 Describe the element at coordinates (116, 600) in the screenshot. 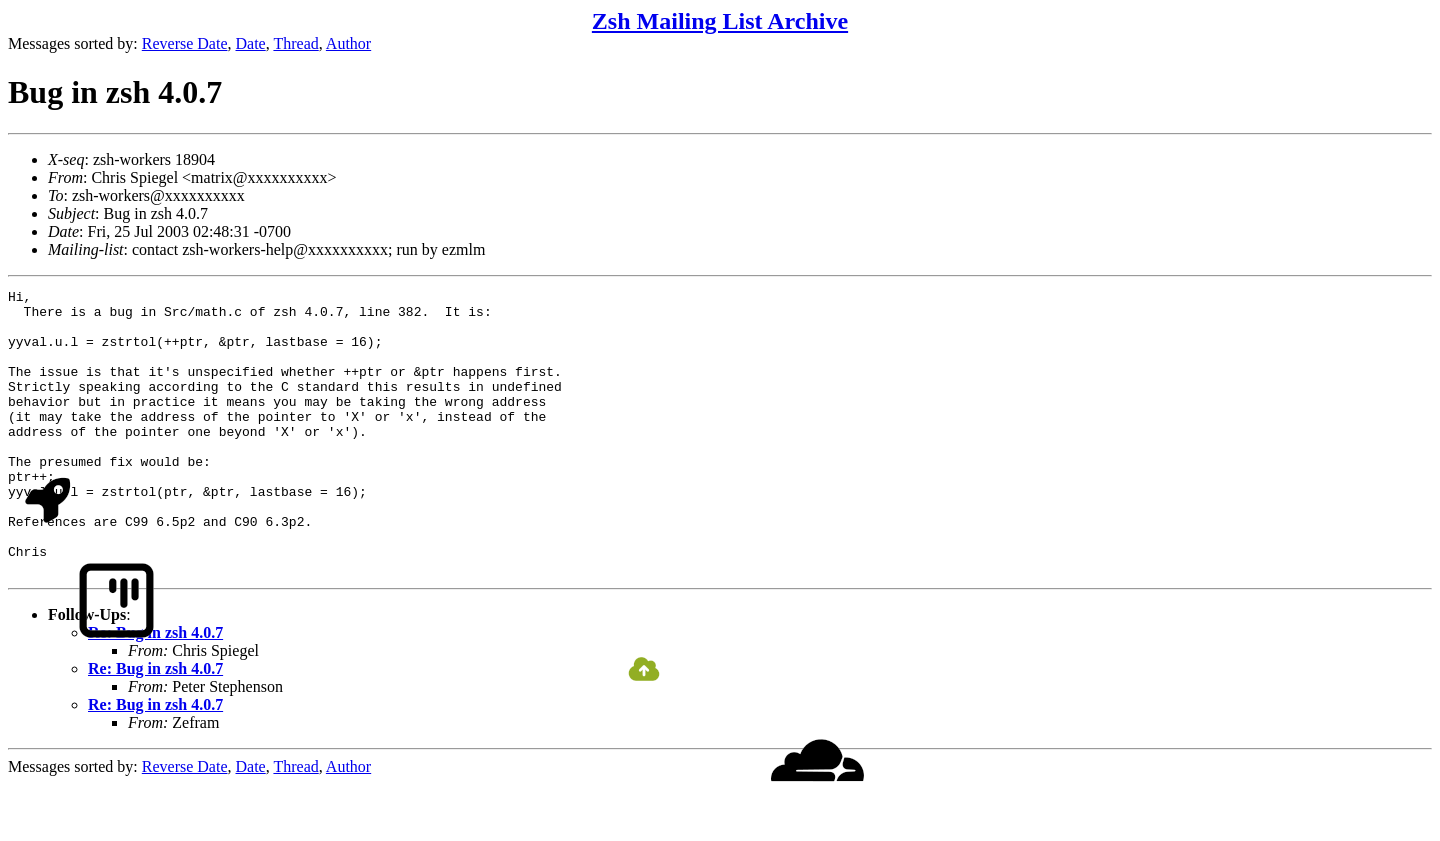

I see `align content to top-right corner` at that location.